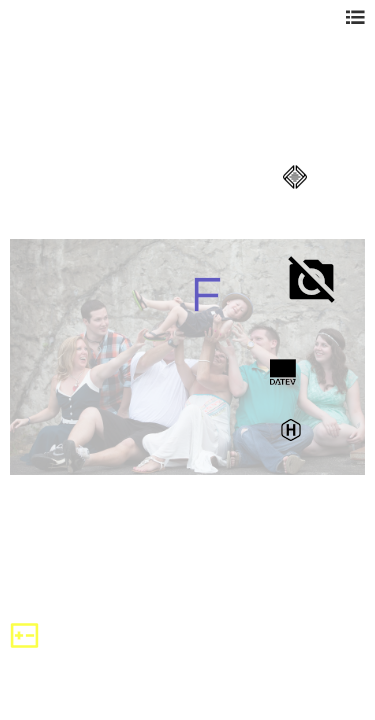  What do you see at coordinates (24, 635) in the screenshot?
I see `adjust quantity or value up or down` at bounding box center [24, 635].